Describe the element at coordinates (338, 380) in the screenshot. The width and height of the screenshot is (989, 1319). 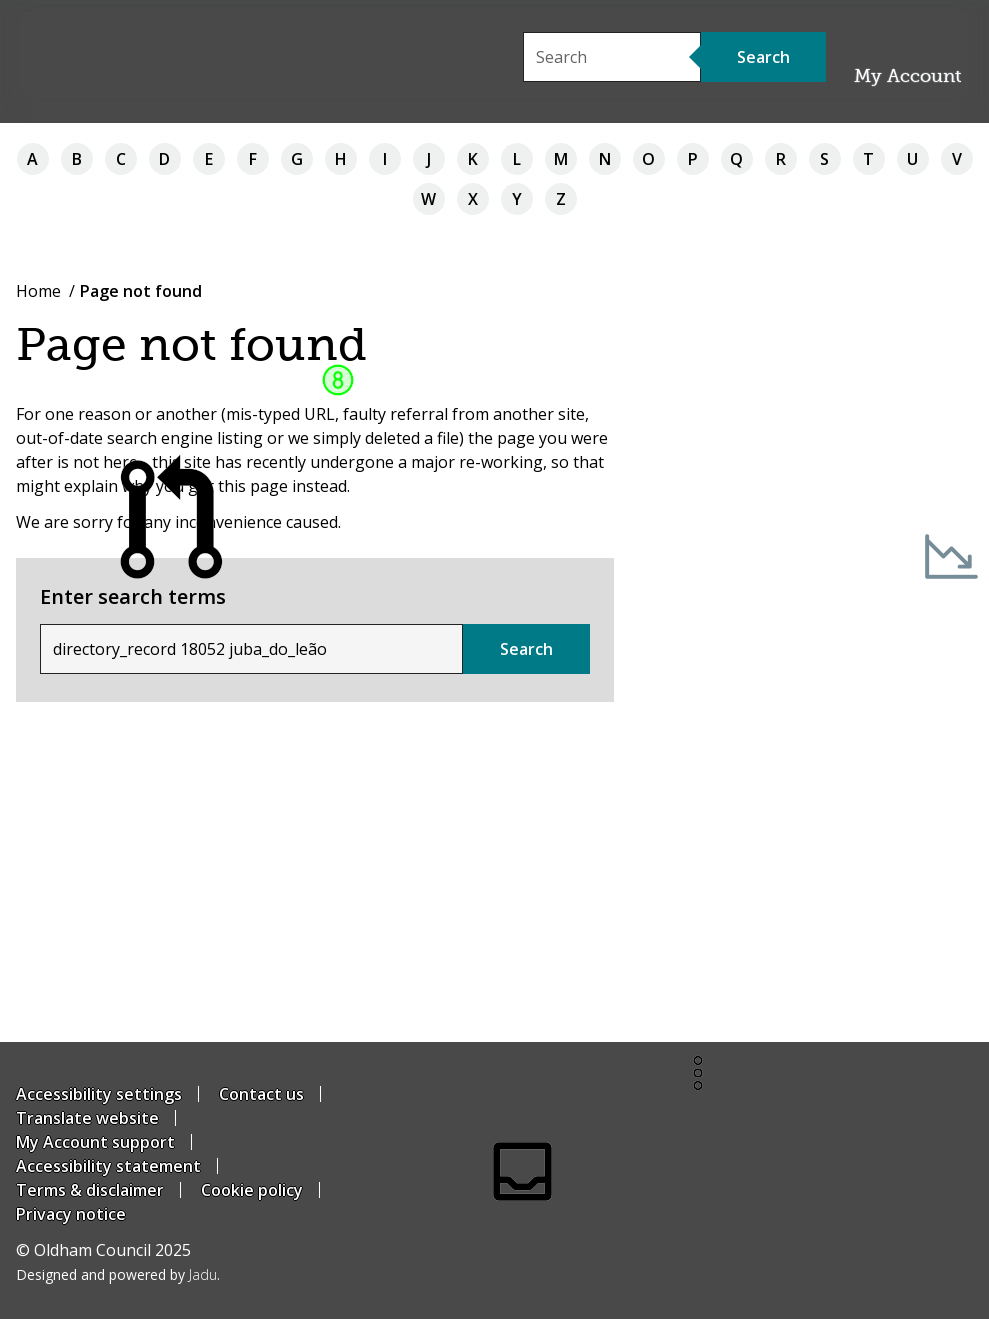
I see `indicates item number eight in a list or sequence` at that location.